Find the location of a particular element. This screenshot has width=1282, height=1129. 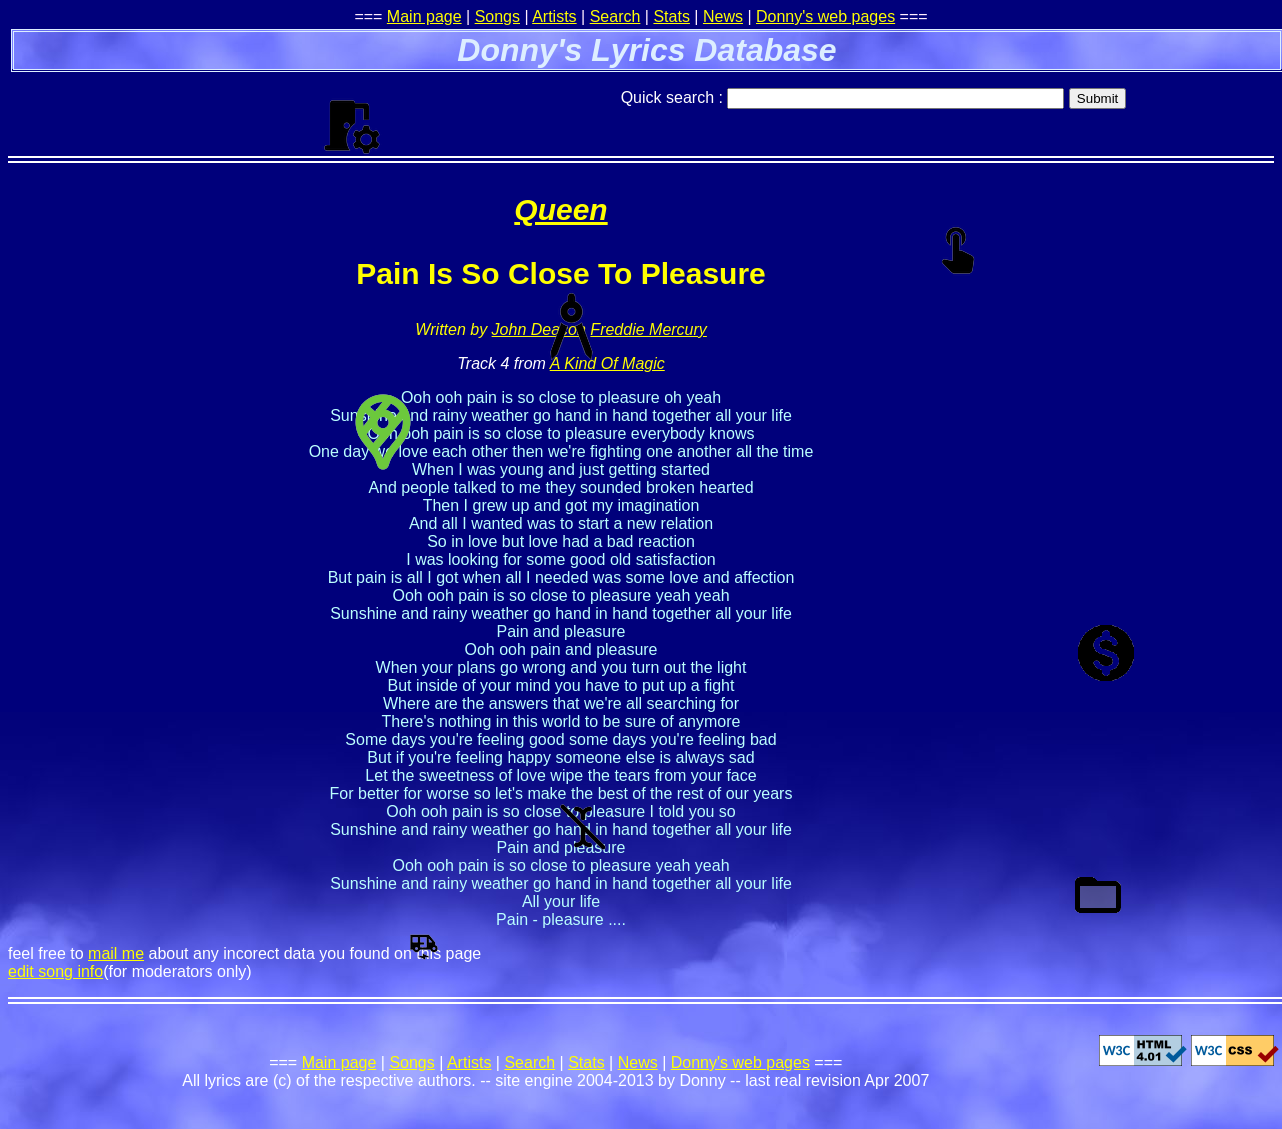

access architecture or design tools is located at coordinates (571, 326).